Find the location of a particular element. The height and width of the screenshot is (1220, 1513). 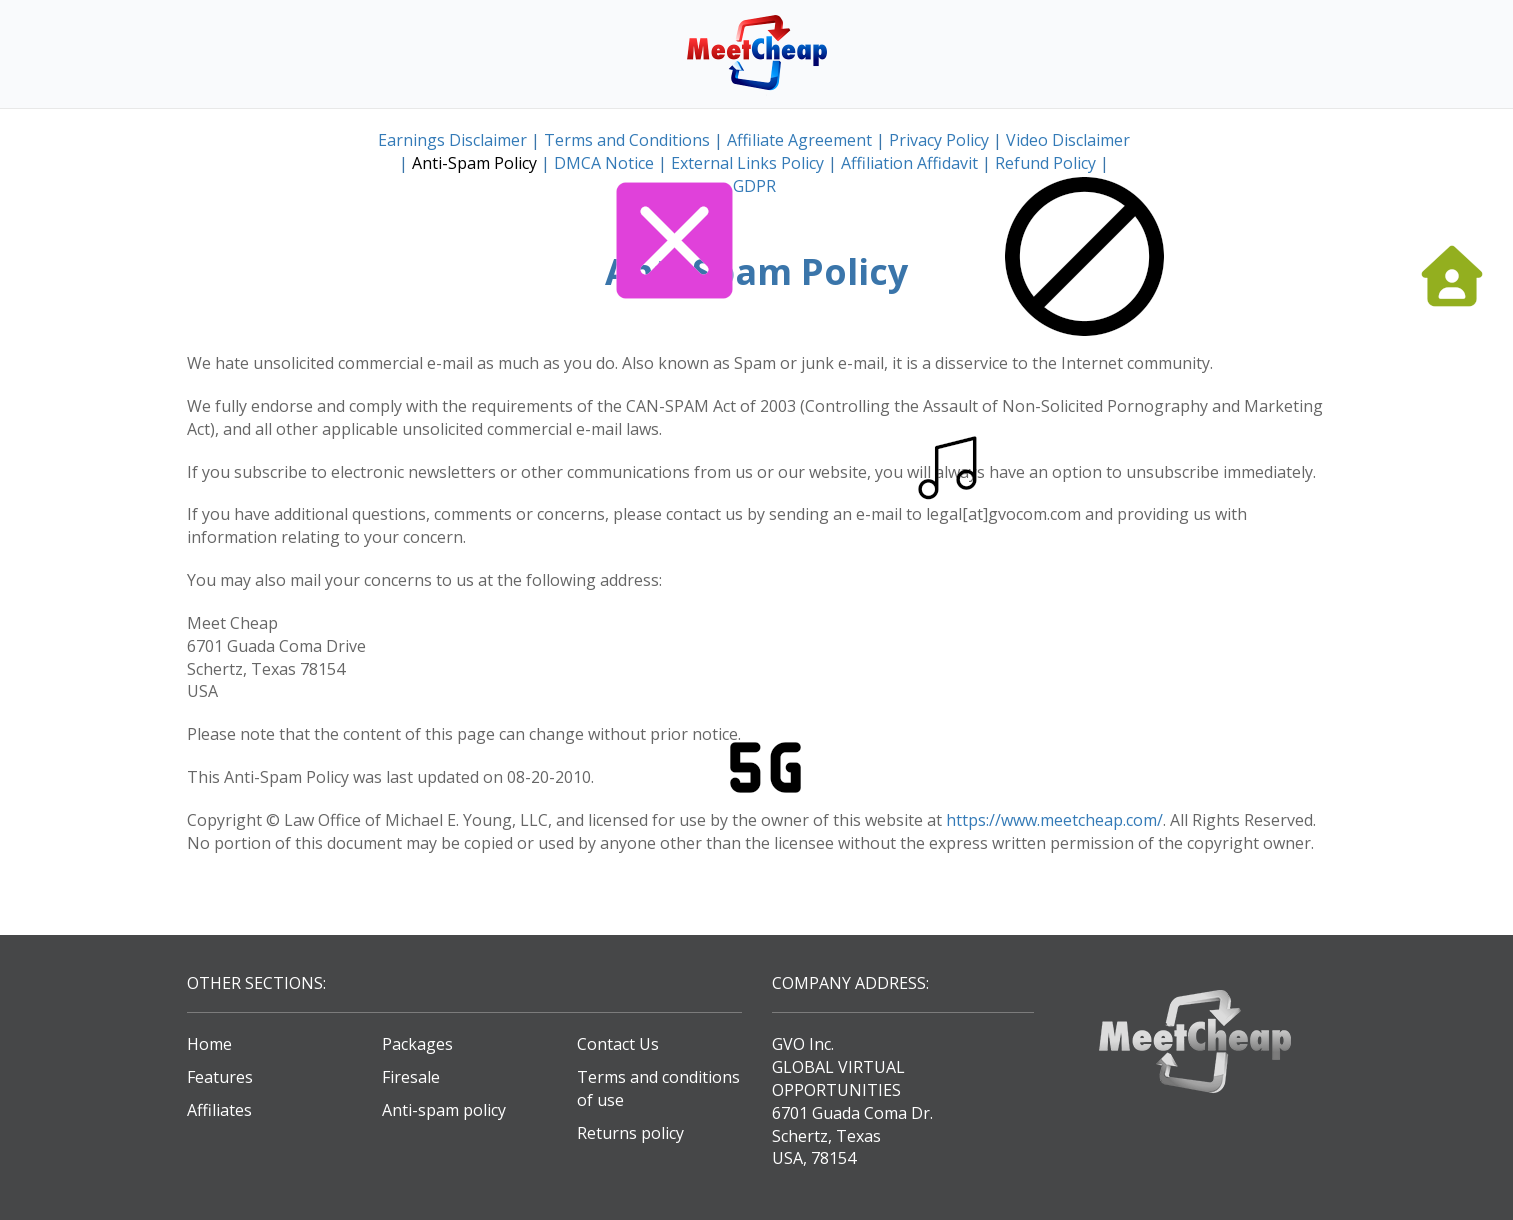

indicates 5G network connectivity status is located at coordinates (765, 767).